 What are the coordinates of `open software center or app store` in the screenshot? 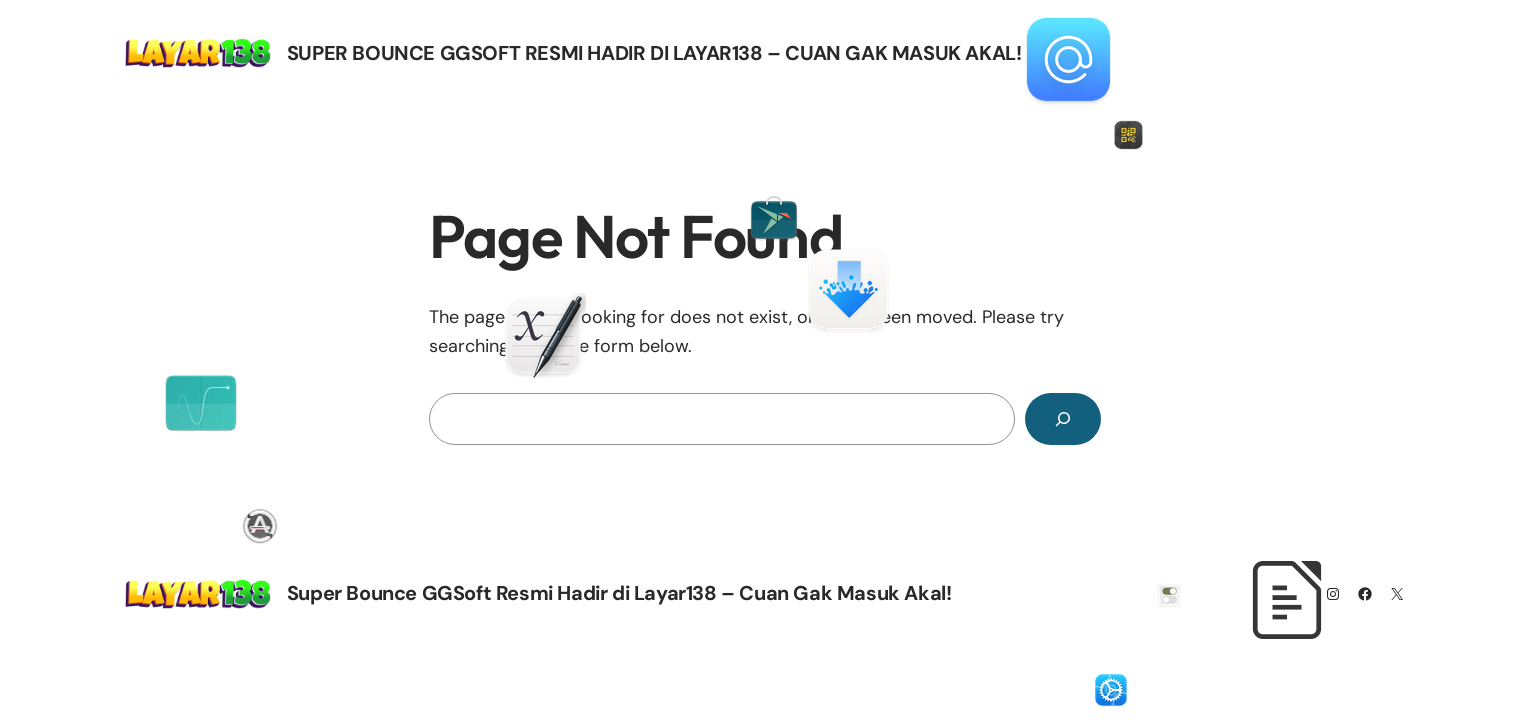 It's located at (1111, 690).